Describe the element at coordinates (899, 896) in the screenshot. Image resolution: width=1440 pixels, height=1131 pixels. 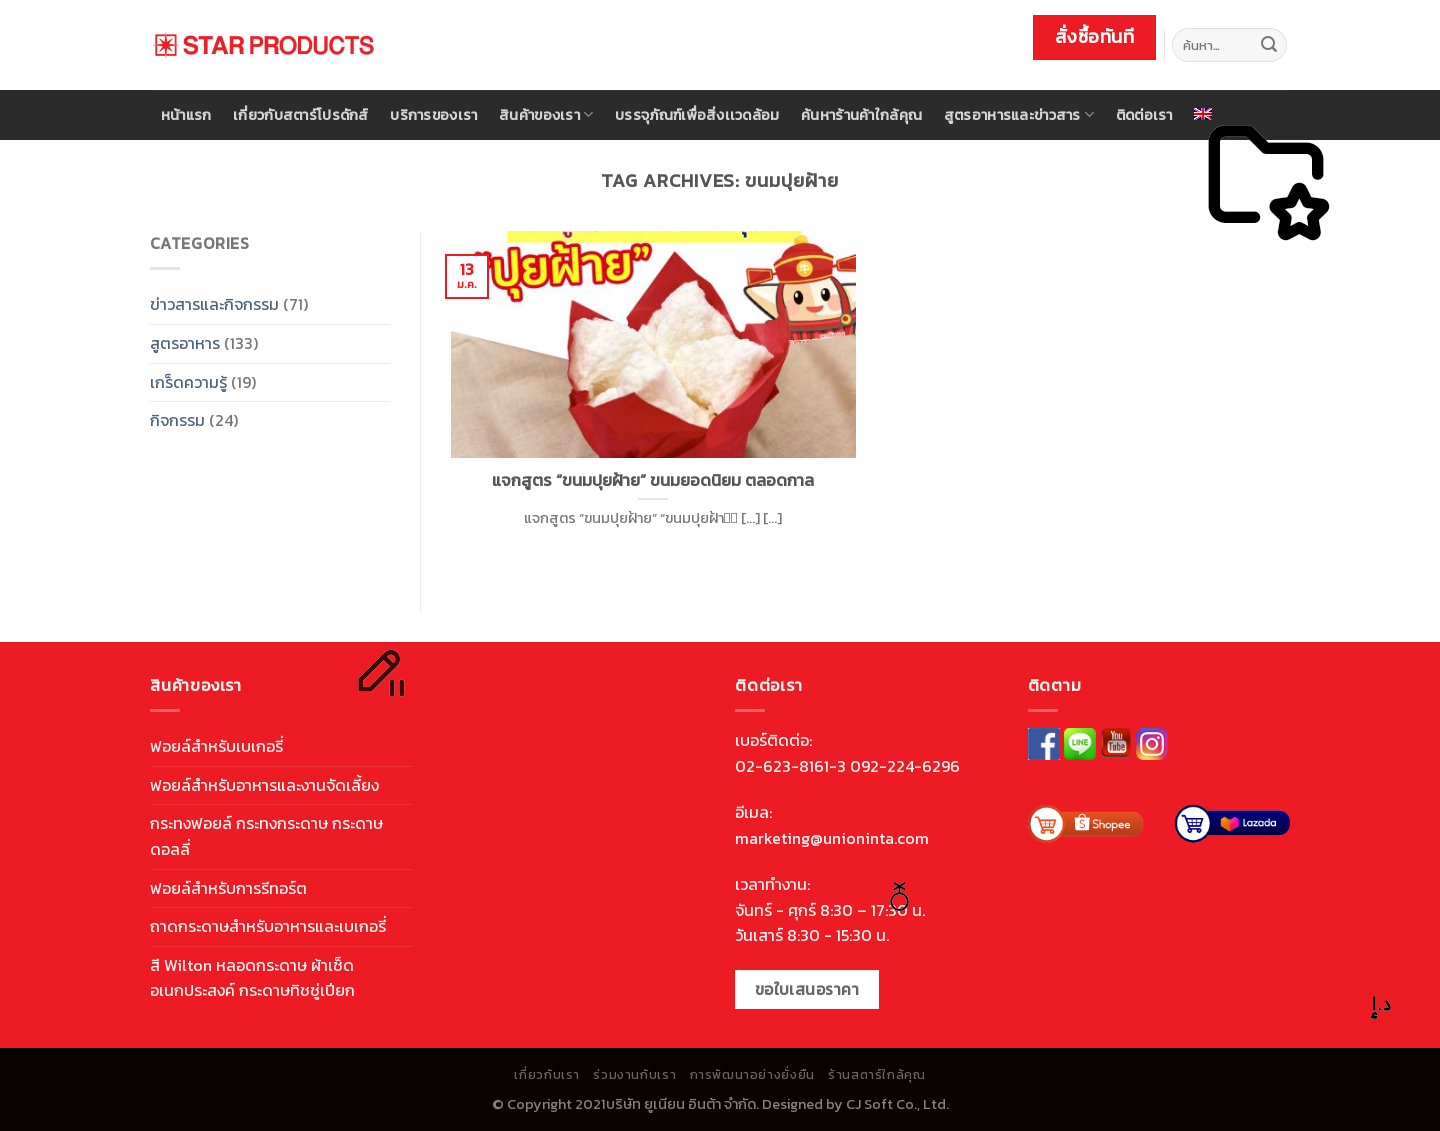
I see `indicates nonbinary gender identity option` at that location.